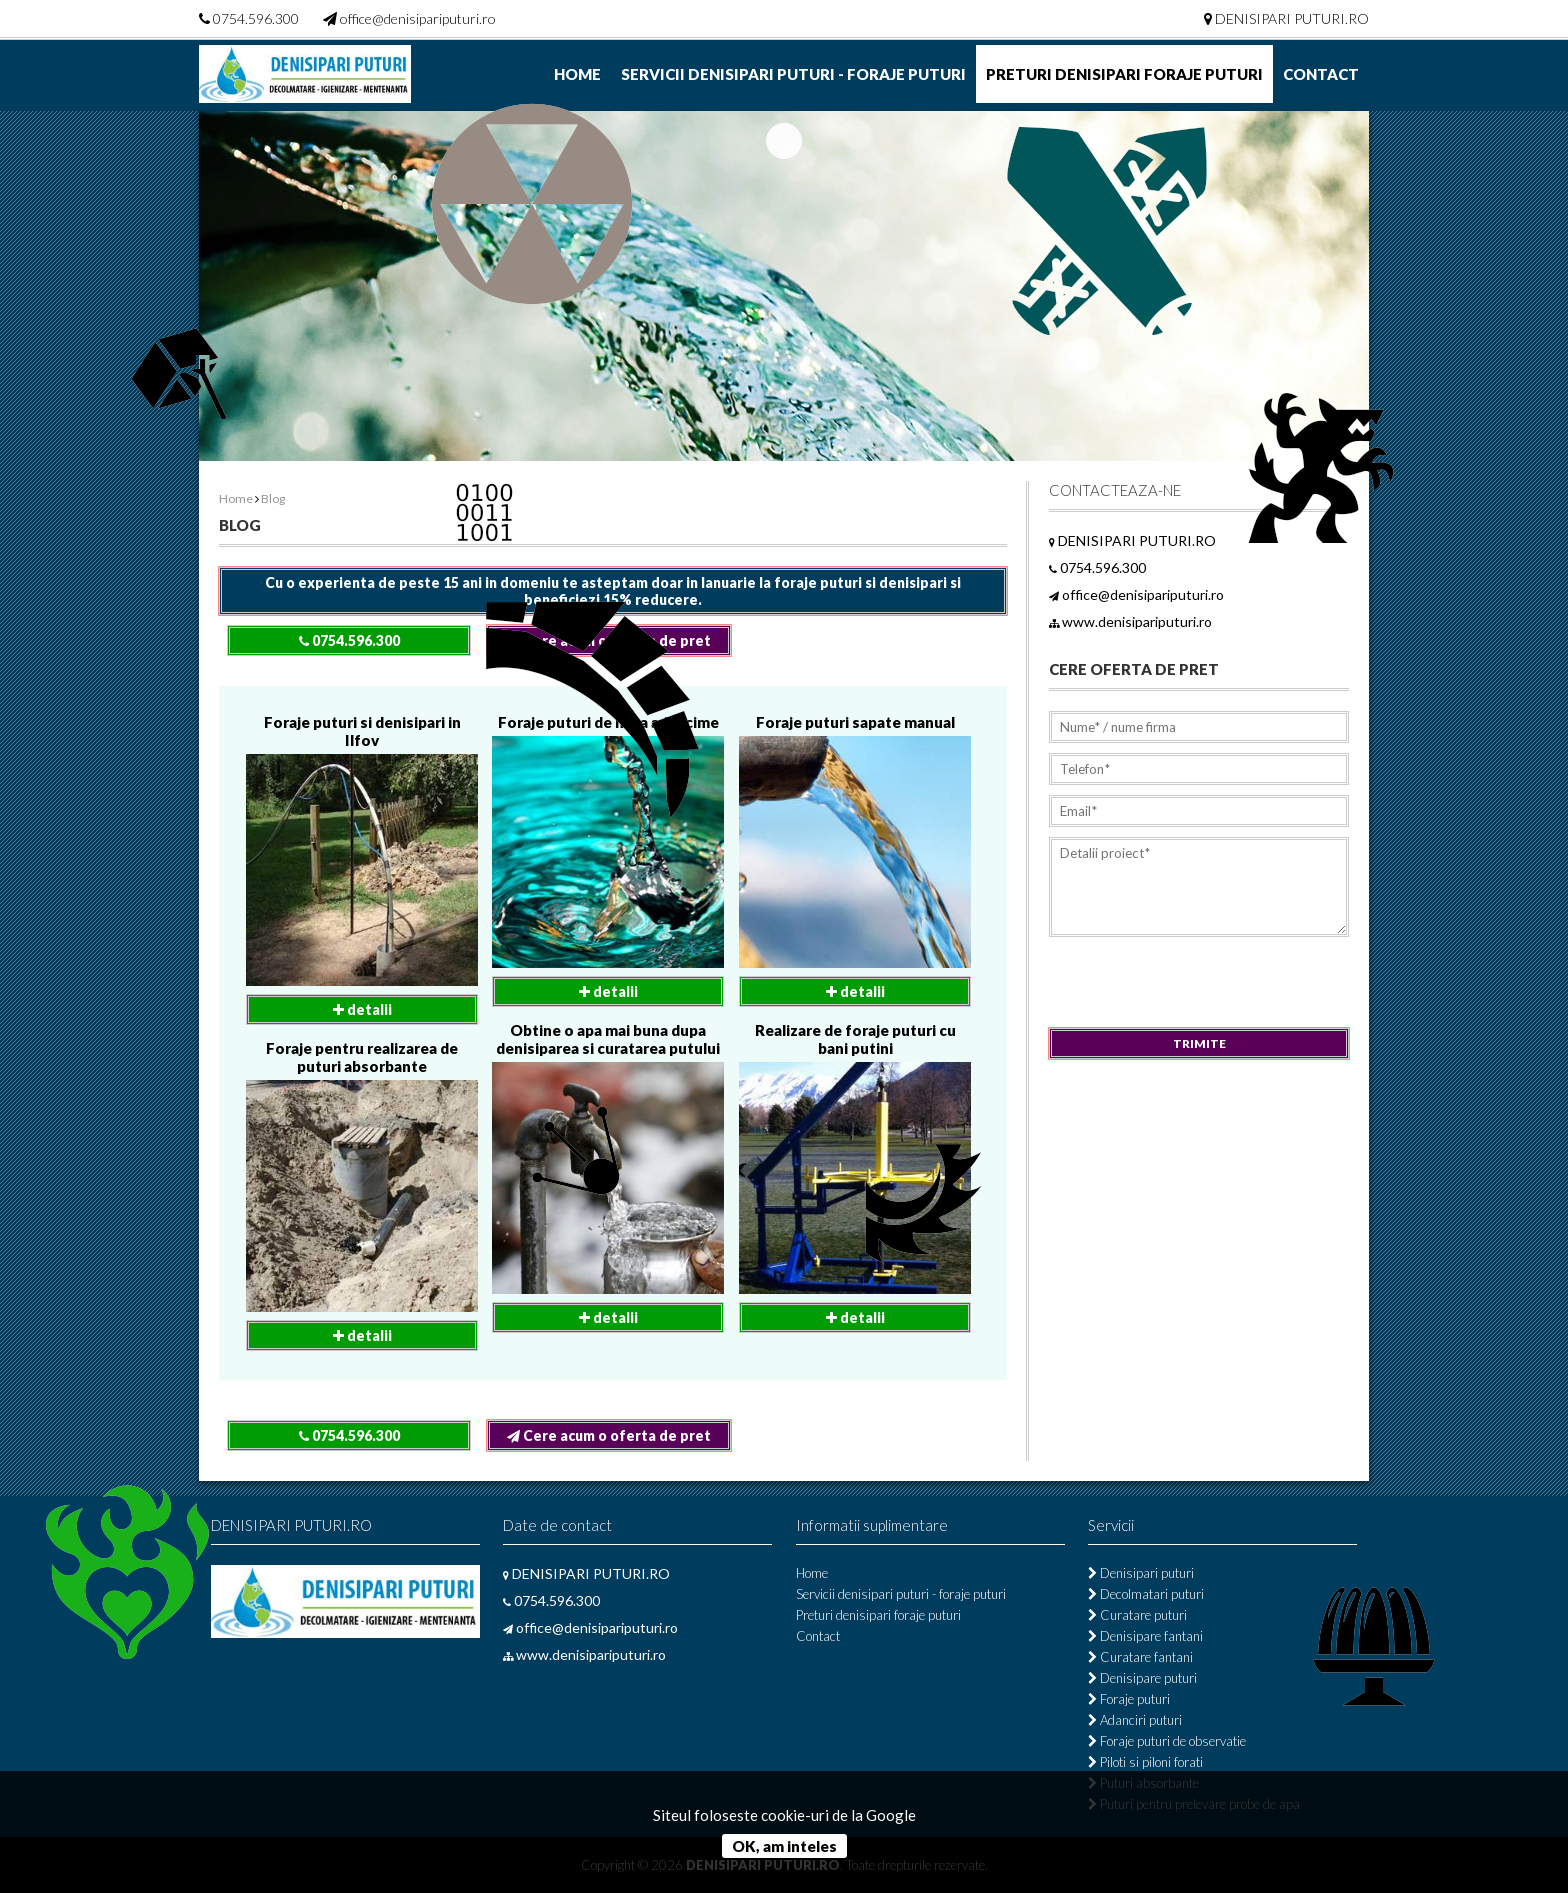 Image resolution: width=1568 pixels, height=1893 pixels. I want to click on equip arm armor or bracers, so click(1107, 231).